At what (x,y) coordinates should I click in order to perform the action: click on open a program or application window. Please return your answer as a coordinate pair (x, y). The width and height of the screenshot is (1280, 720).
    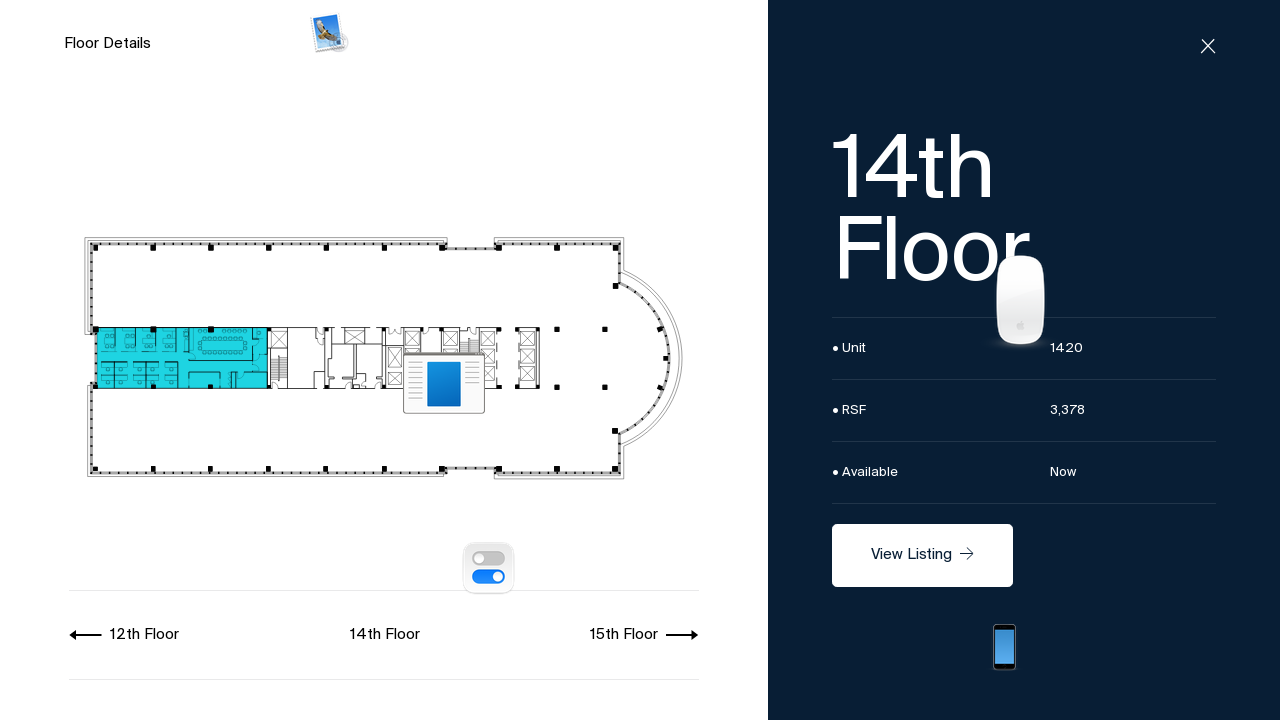
    Looking at the image, I should click on (444, 383).